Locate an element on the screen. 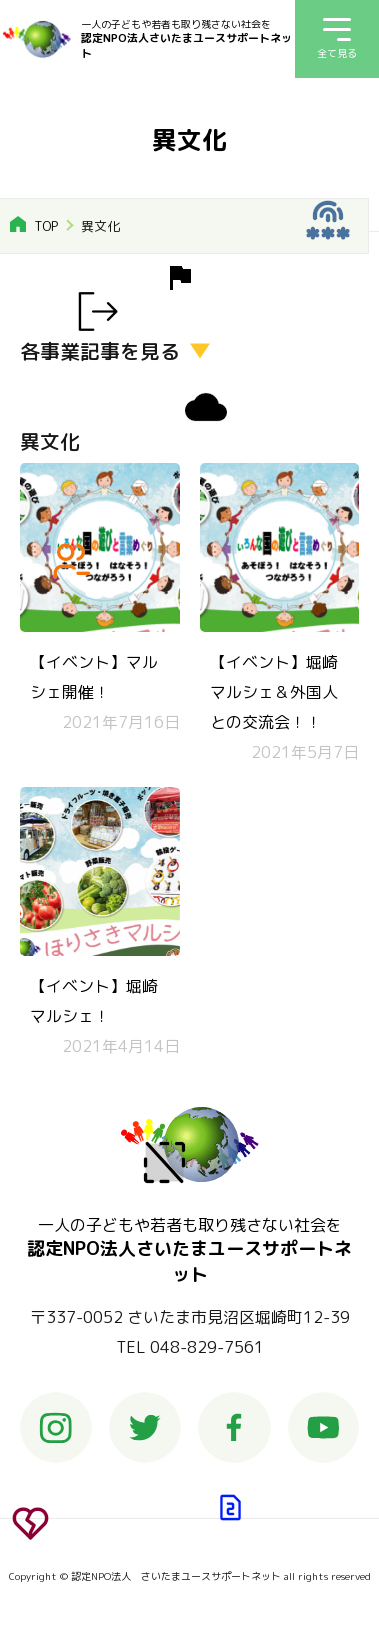  disable or cancel current selection is located at coordinates (164, 1162).